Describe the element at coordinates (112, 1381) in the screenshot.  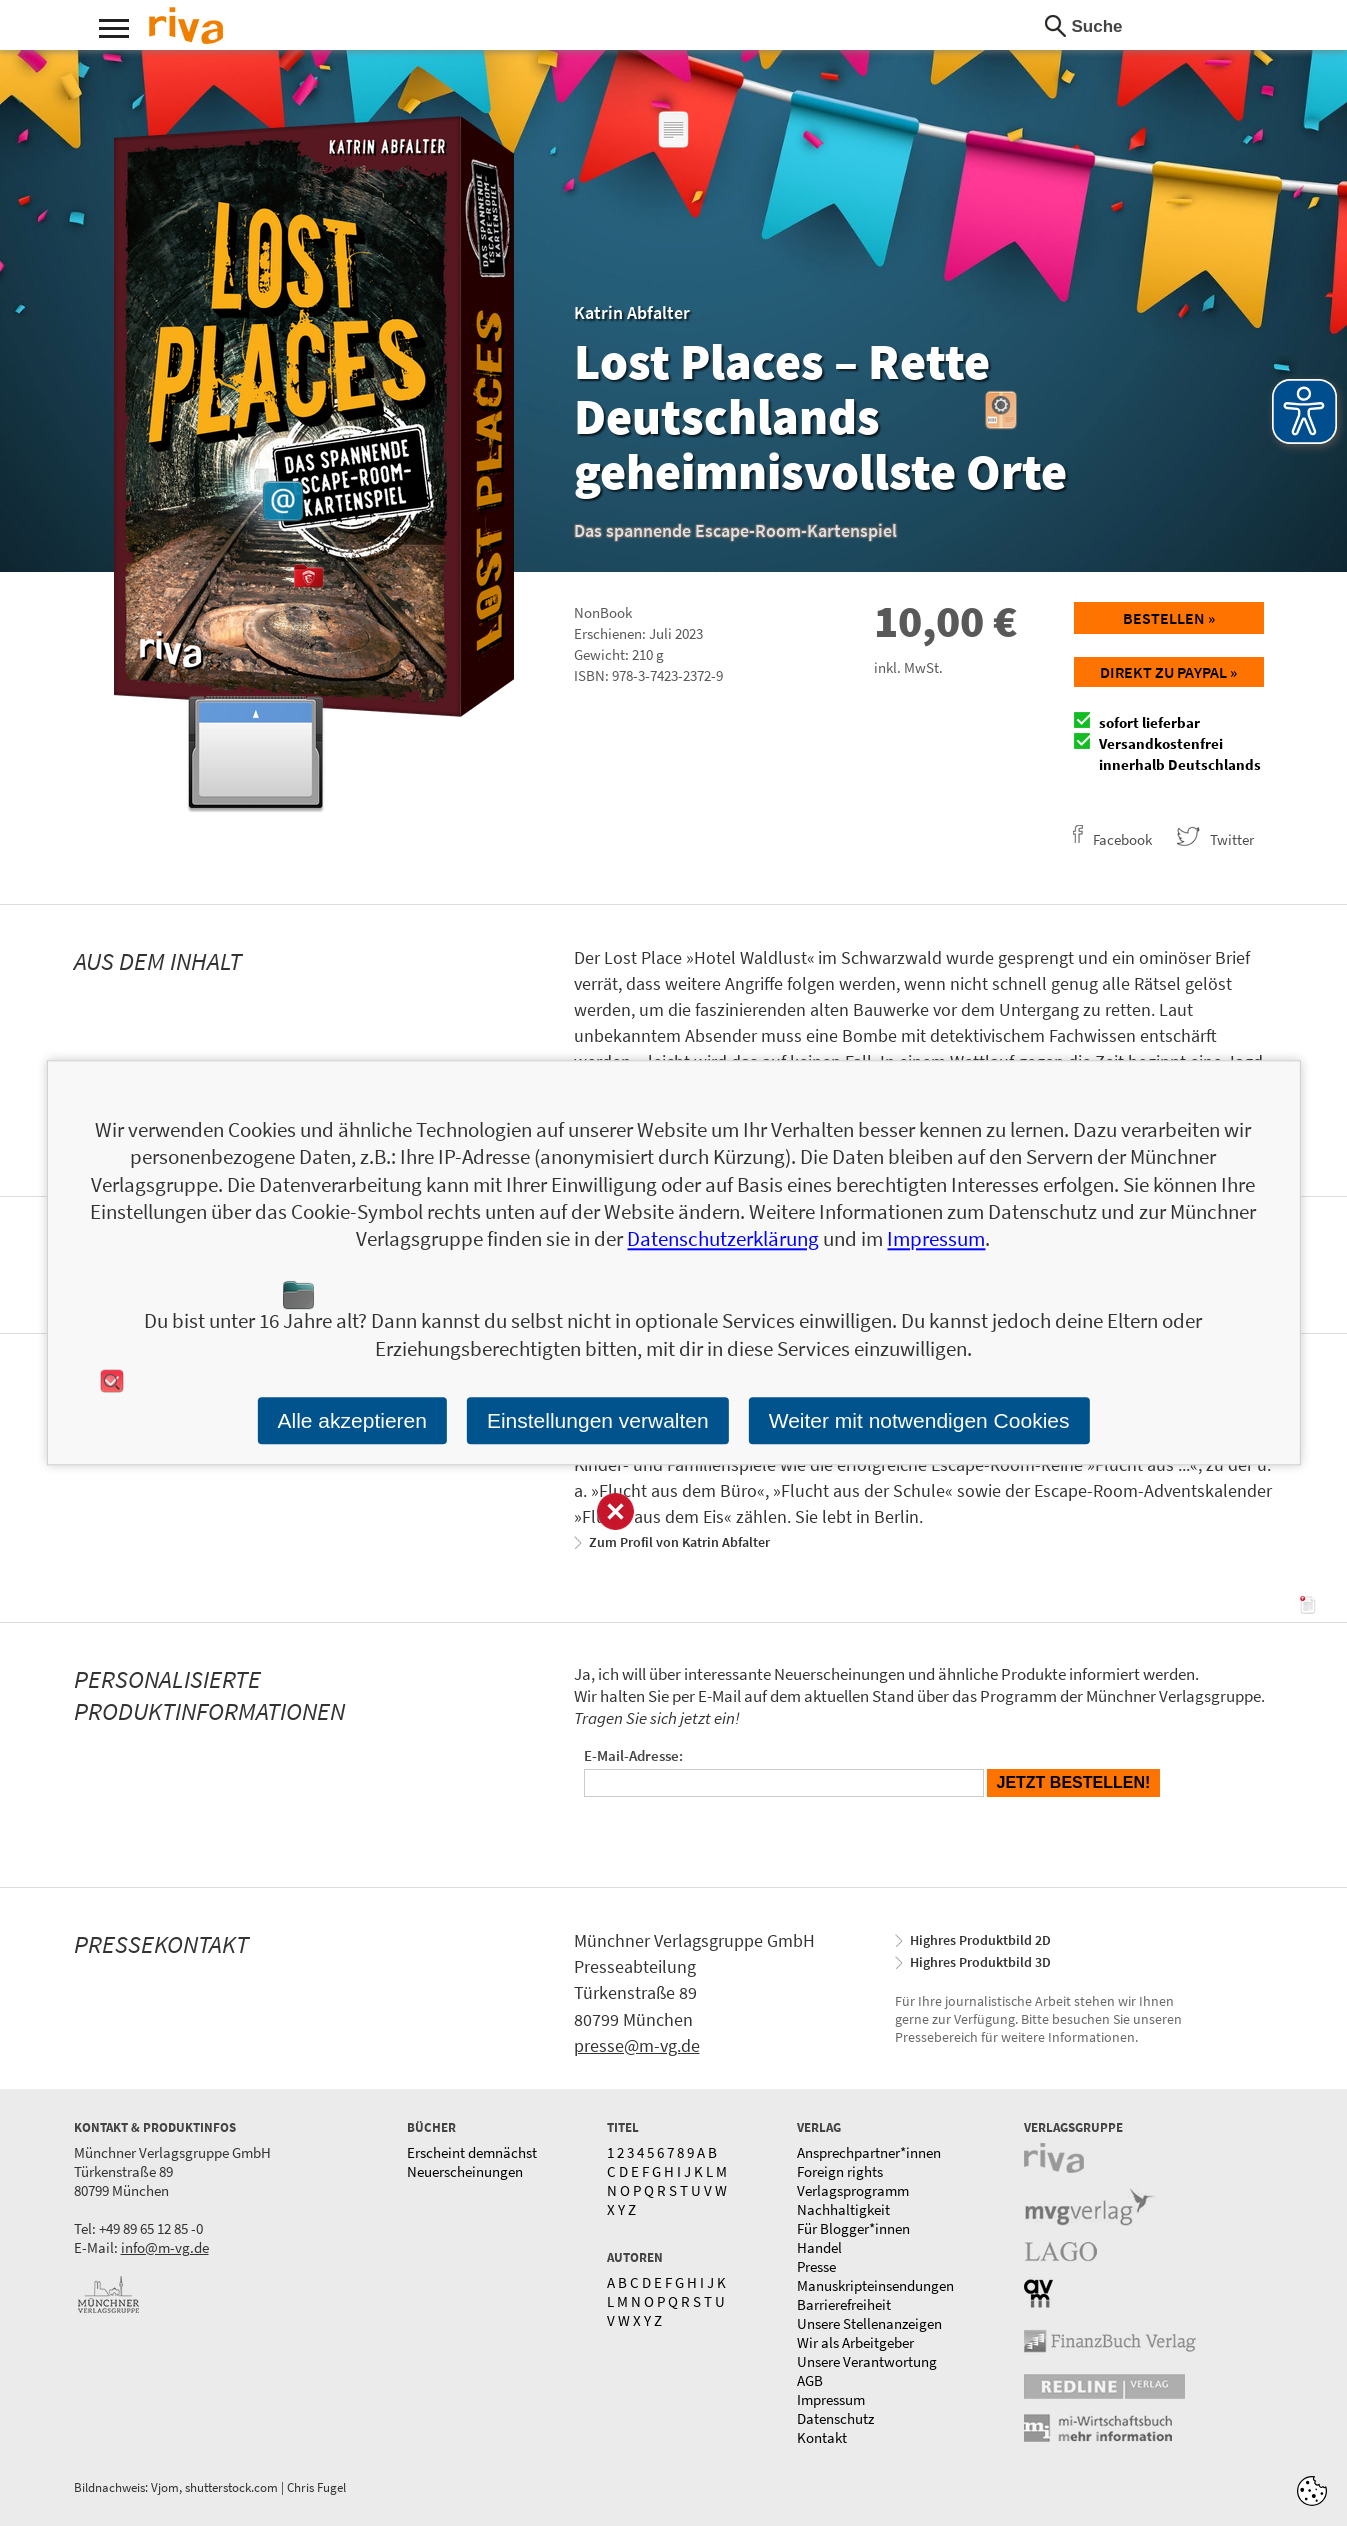
I see `open dconf editor to modify system settings` at that location.